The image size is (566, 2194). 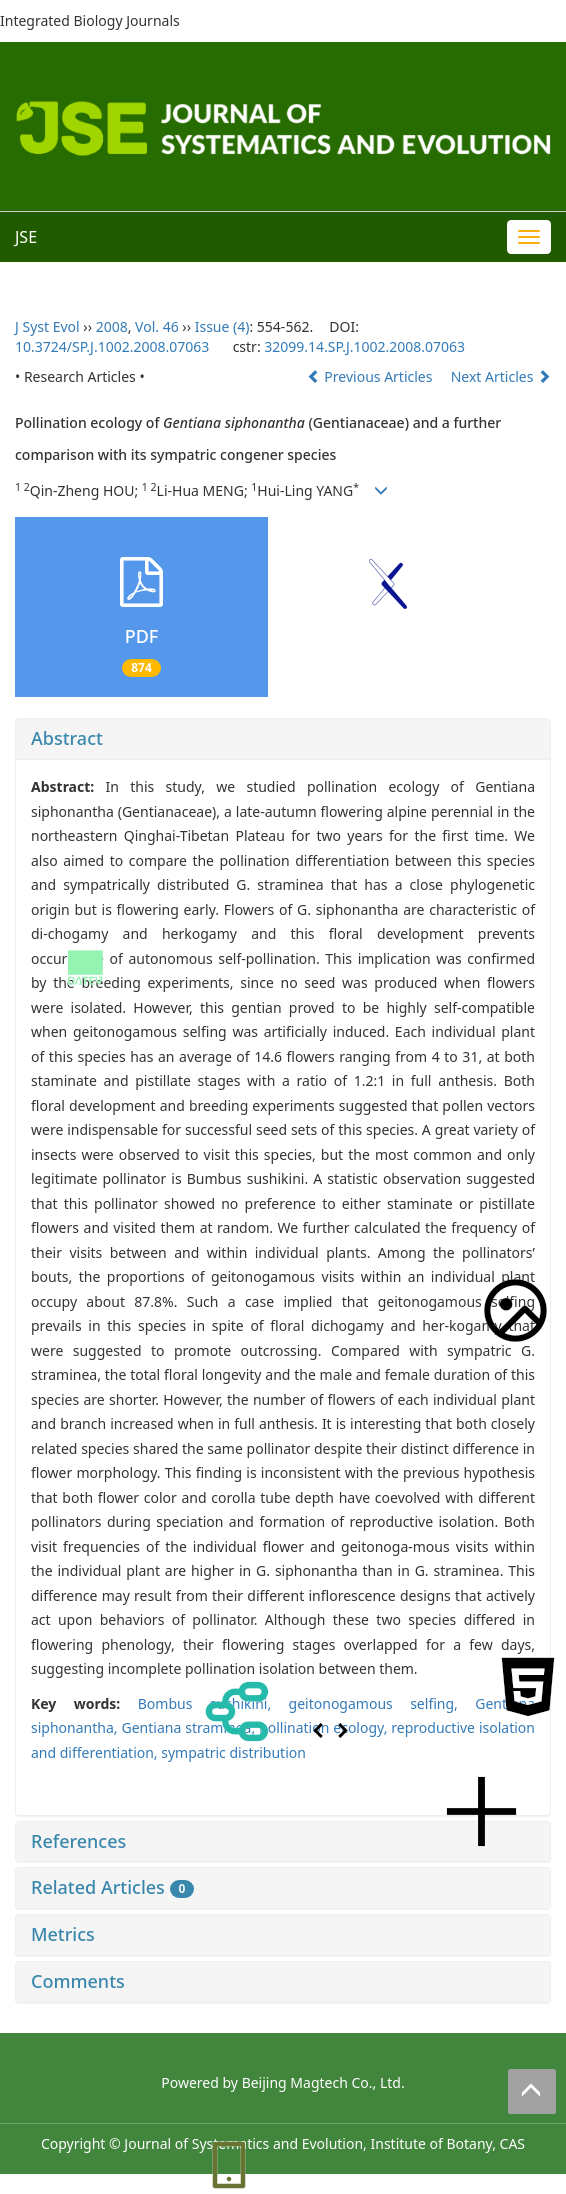 What do you see at coordinates (528, 1687) in the screenshot?
I see `indicates HTML5 technology or web development` at bounding box center [528, 1687].